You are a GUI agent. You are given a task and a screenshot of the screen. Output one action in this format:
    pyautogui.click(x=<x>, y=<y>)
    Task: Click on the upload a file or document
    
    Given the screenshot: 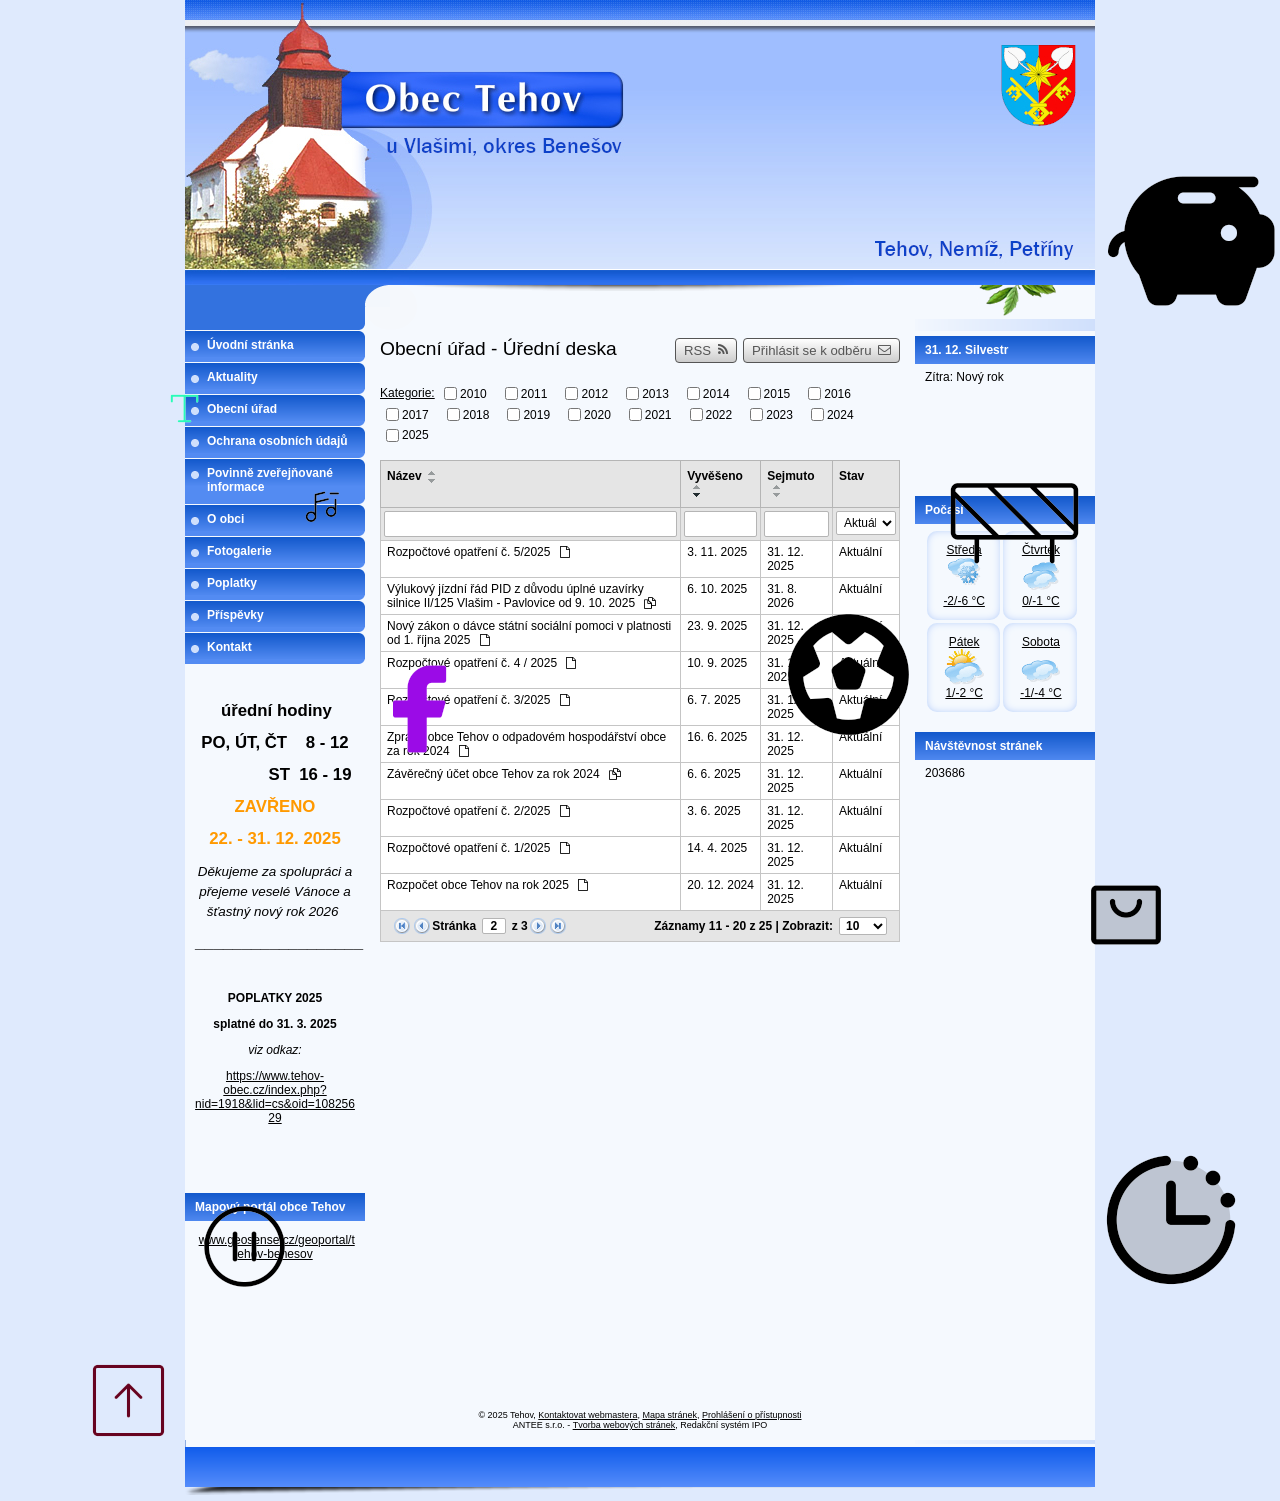 What is the action you would take?
    pyautogui.click(x=128, y=1400)
    